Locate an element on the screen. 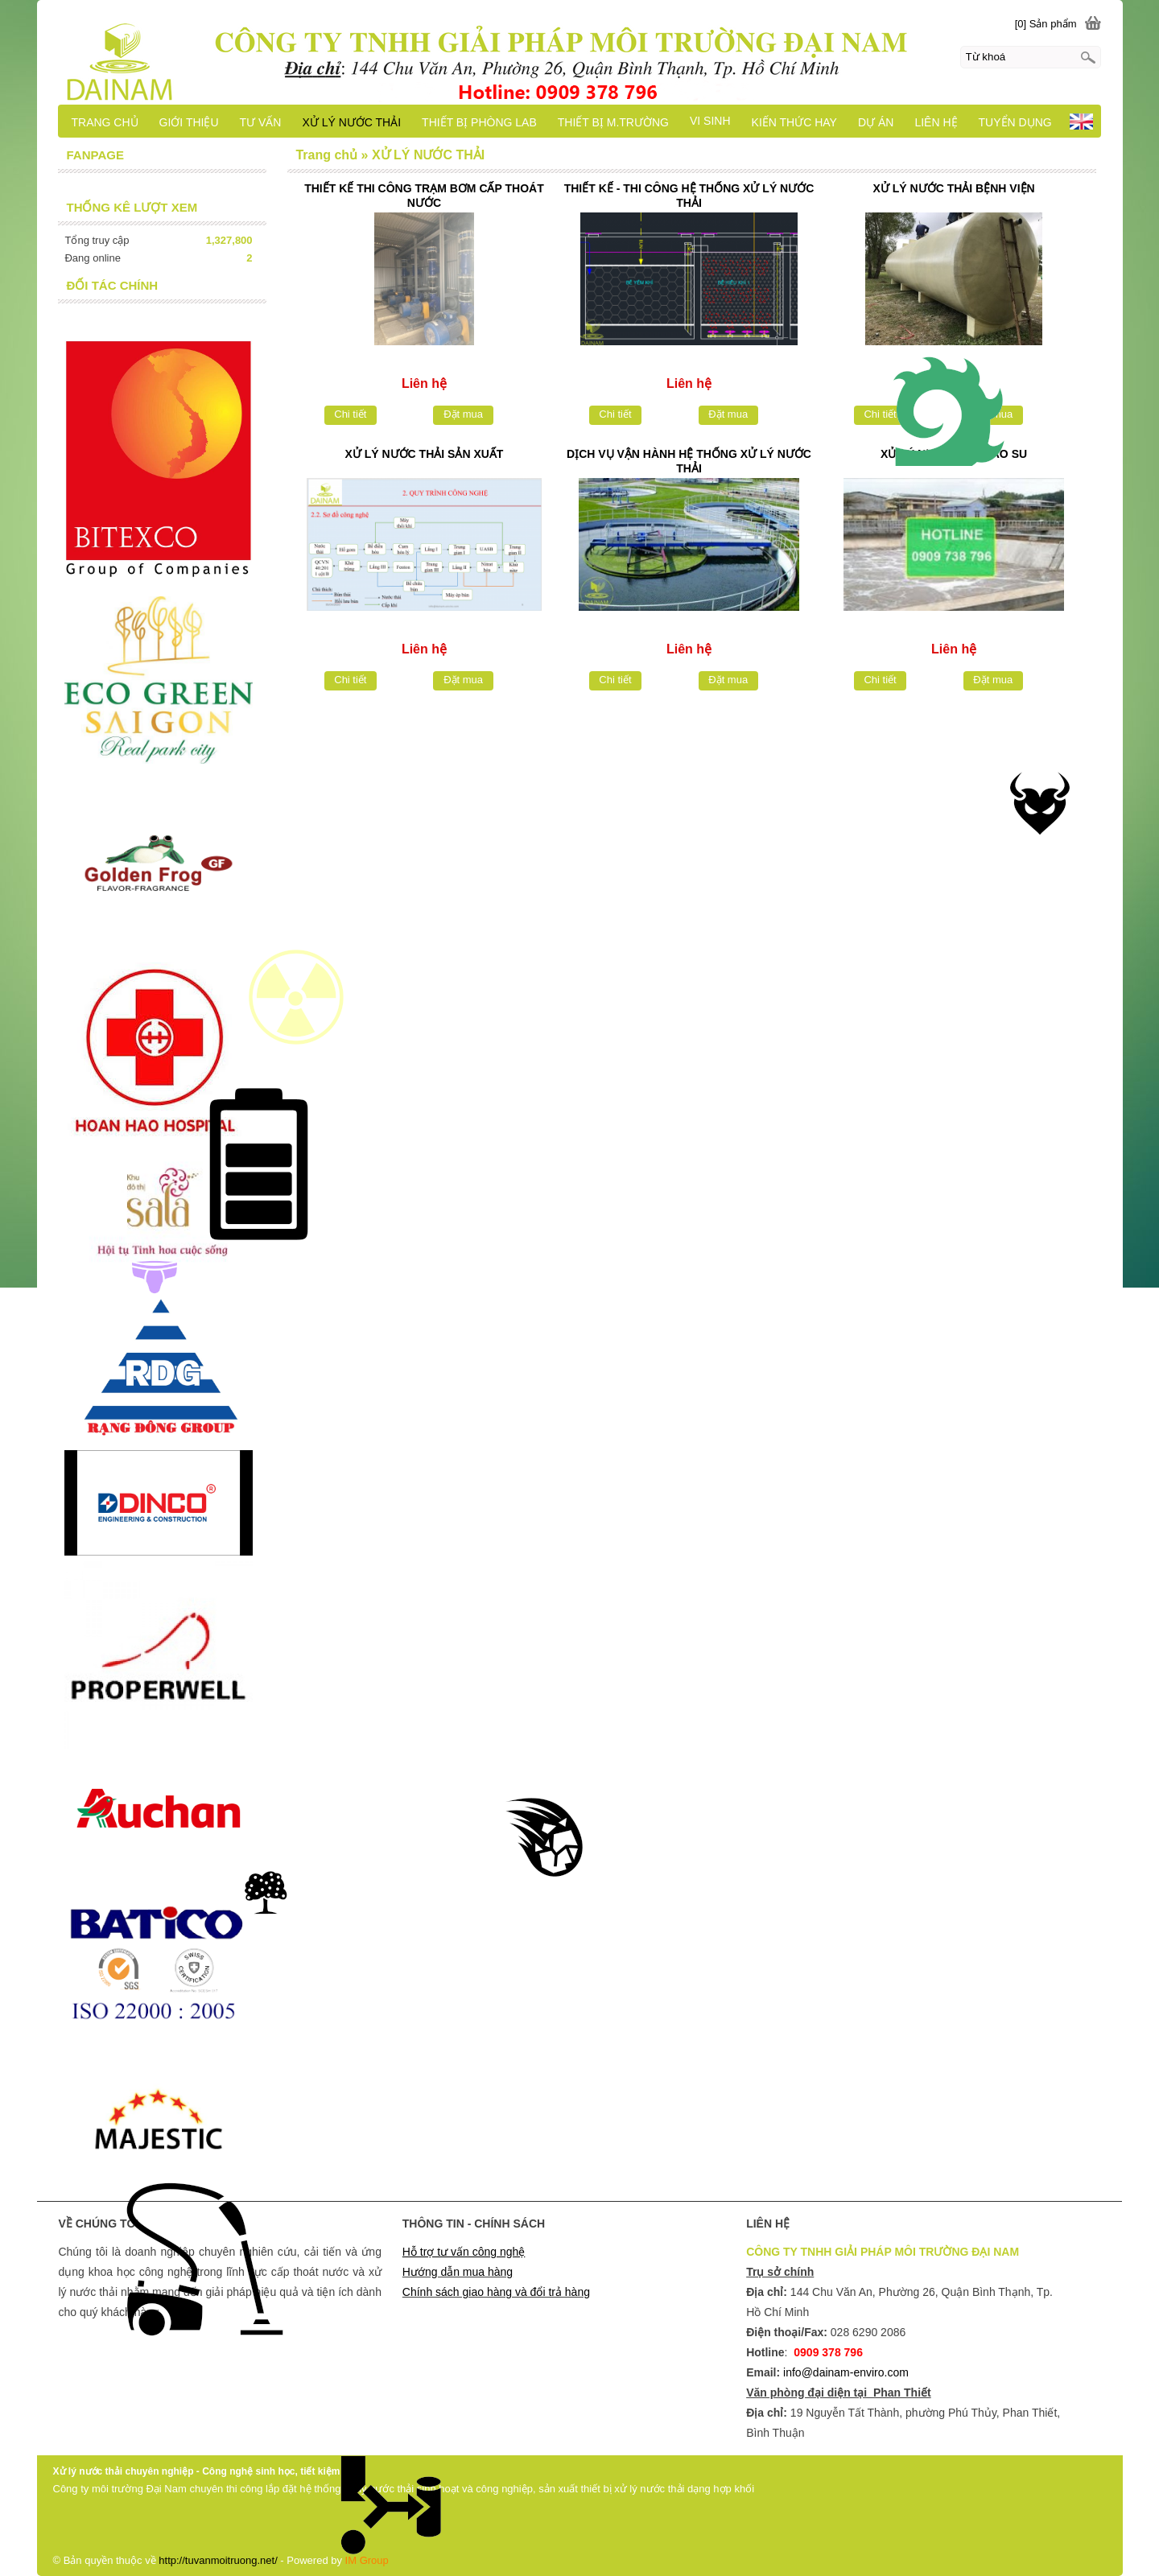  throw charcoal or debris item is located at coordinates (544, 1837).